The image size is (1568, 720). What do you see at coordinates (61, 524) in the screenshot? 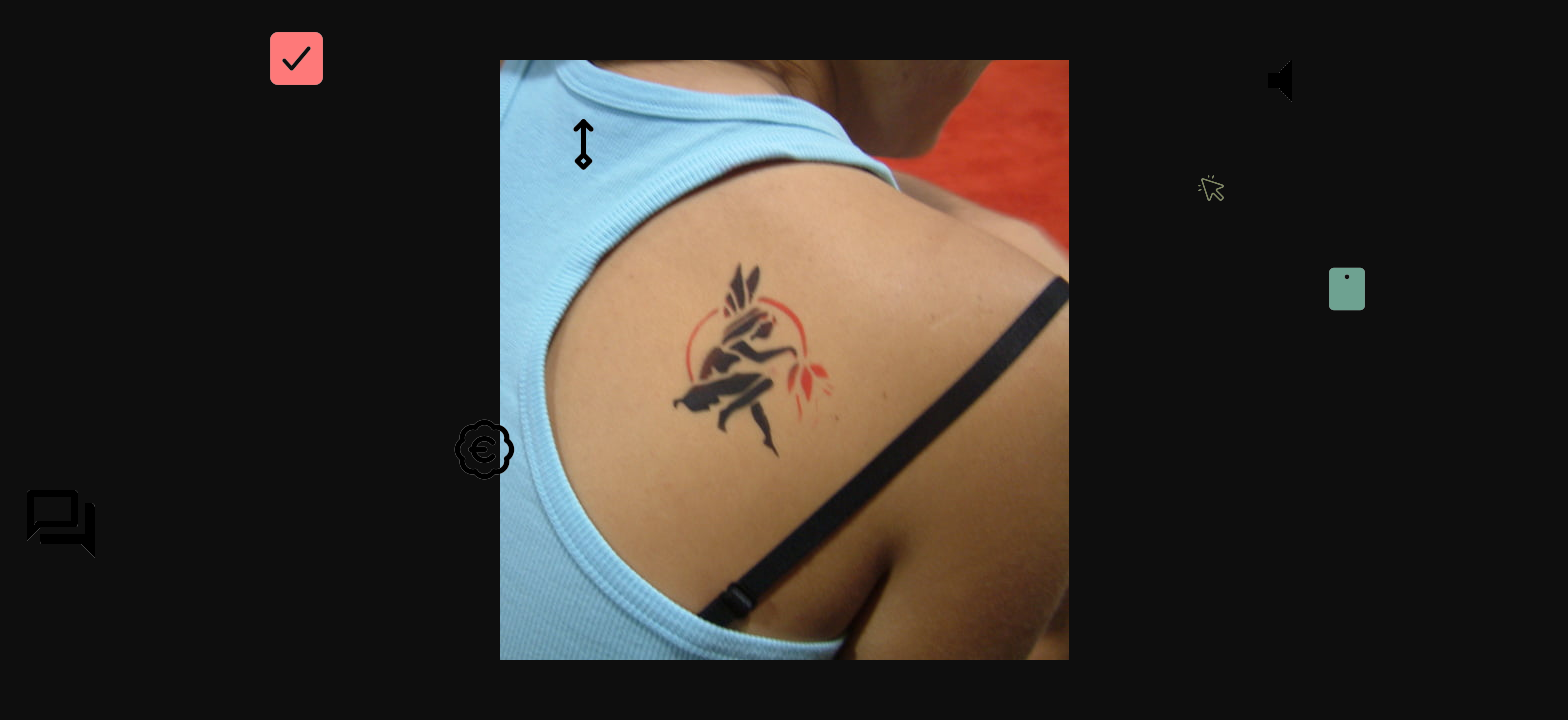
I see `open chat or messaging feature` at bounding box center [61, 524].